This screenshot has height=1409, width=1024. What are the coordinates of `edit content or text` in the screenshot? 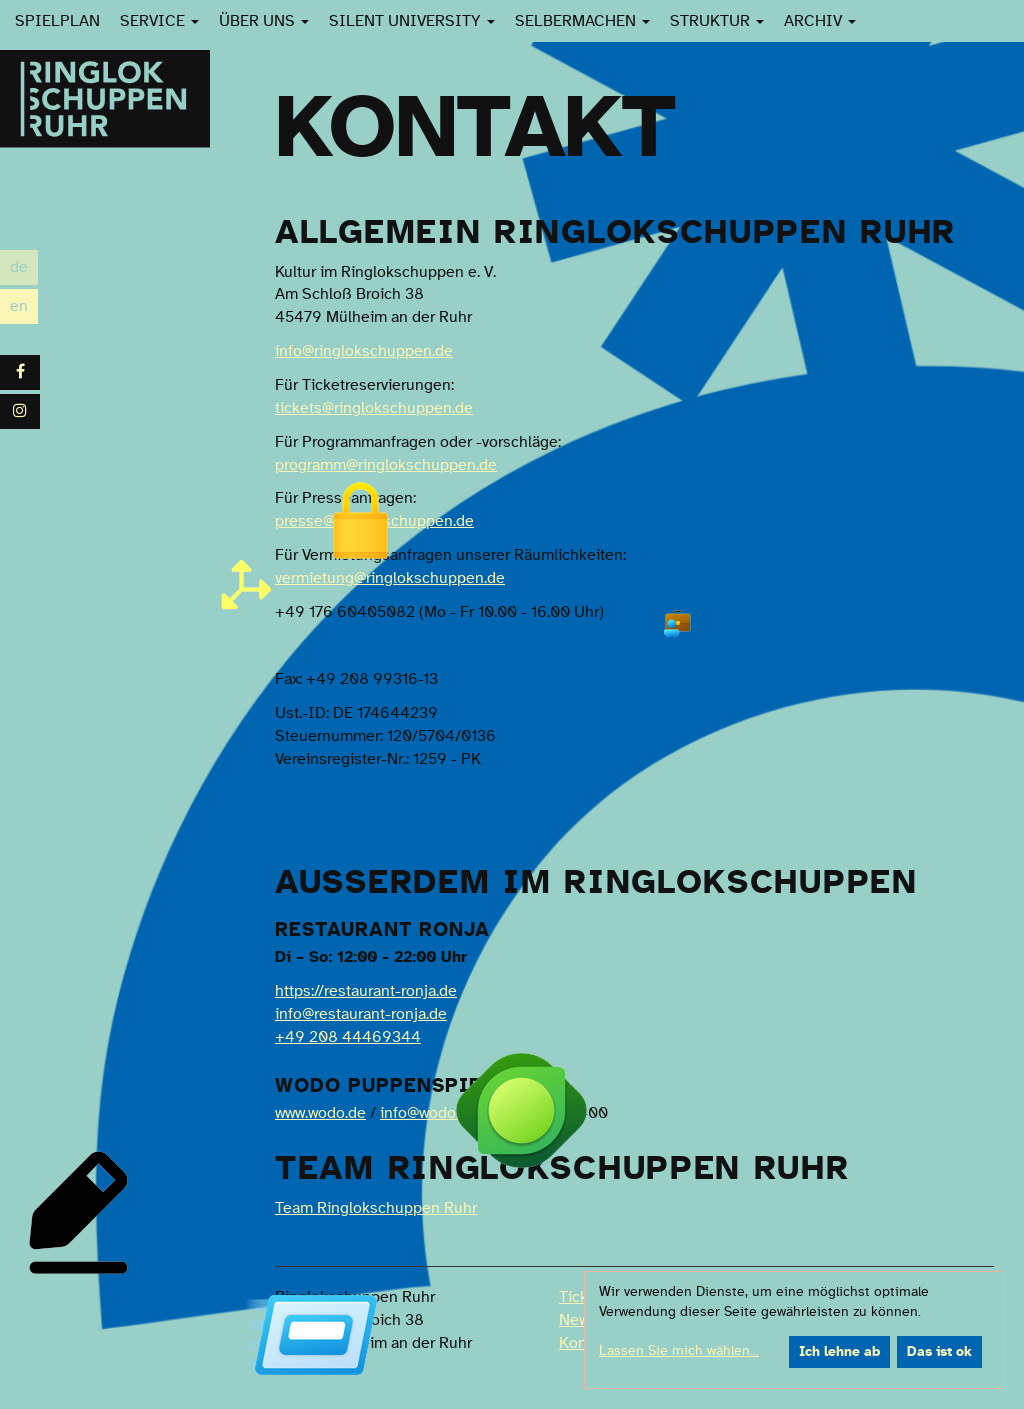 It's located at (78, 1212).